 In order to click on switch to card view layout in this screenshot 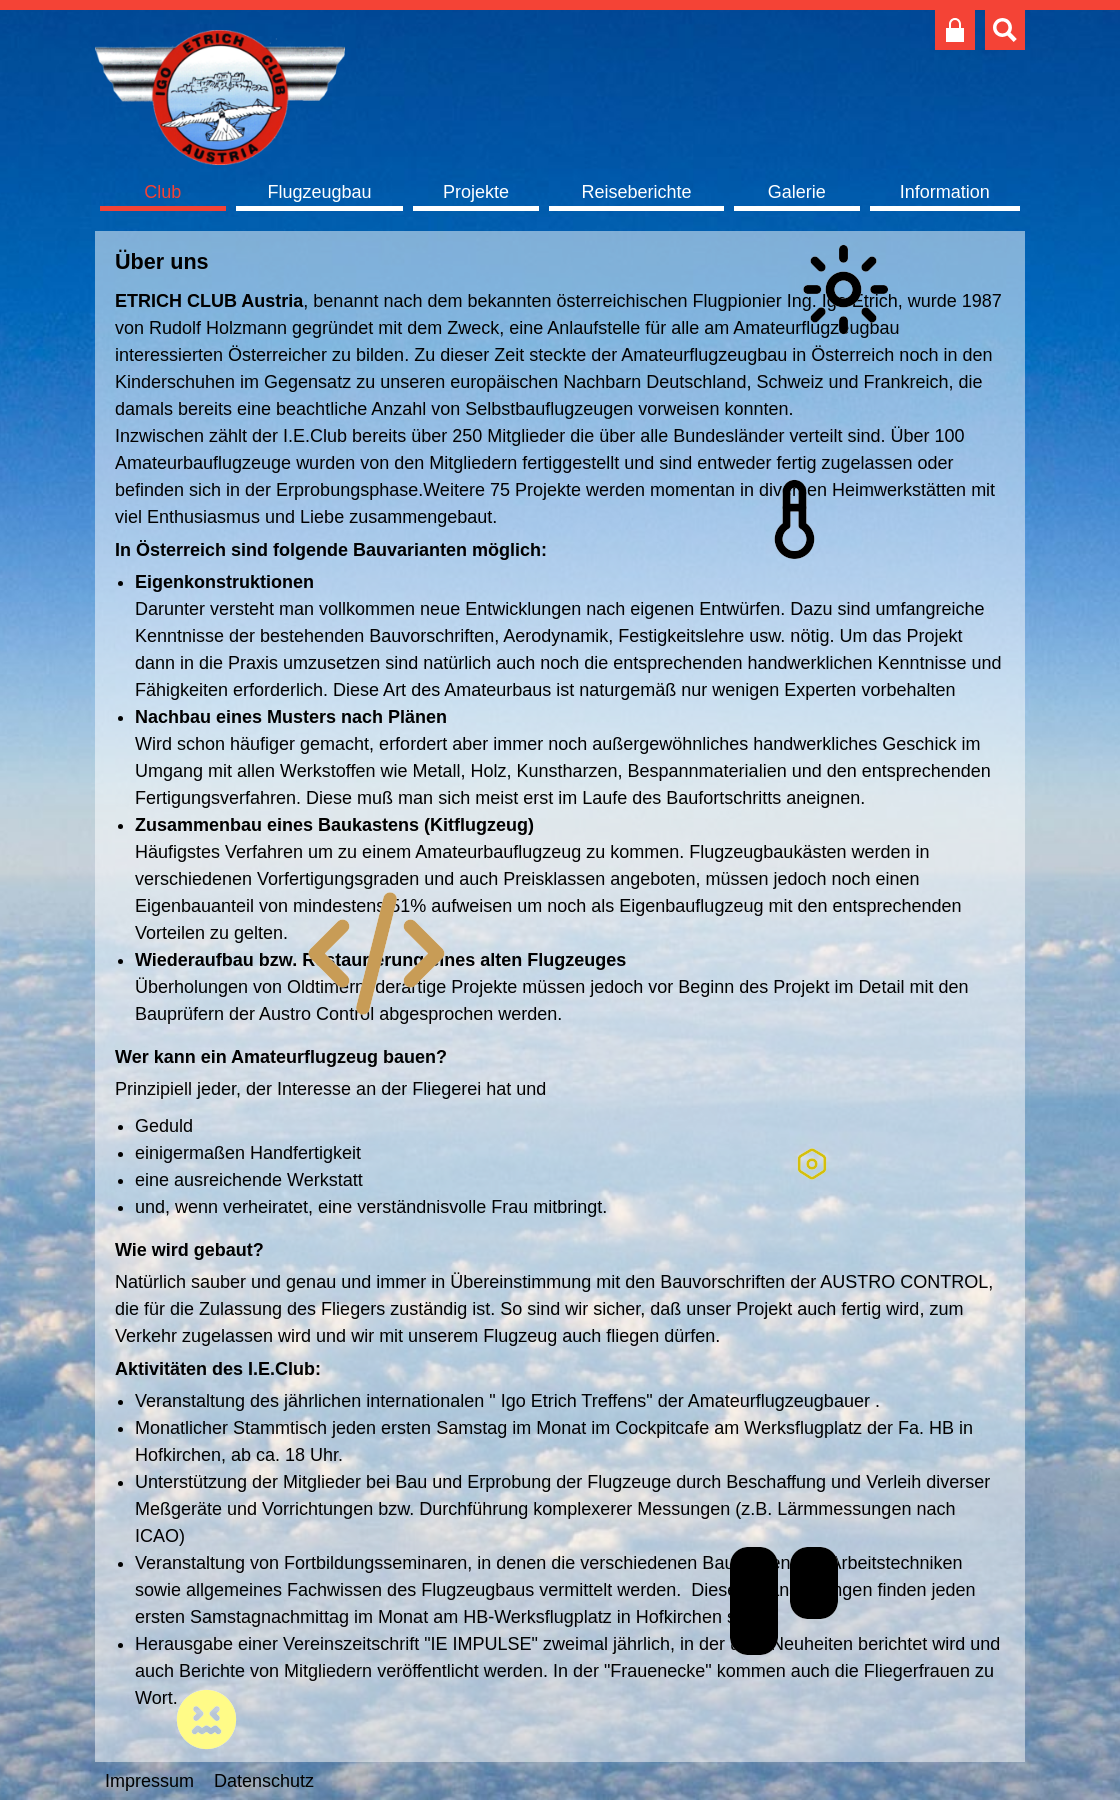, I will do `click(784, 1601)`.